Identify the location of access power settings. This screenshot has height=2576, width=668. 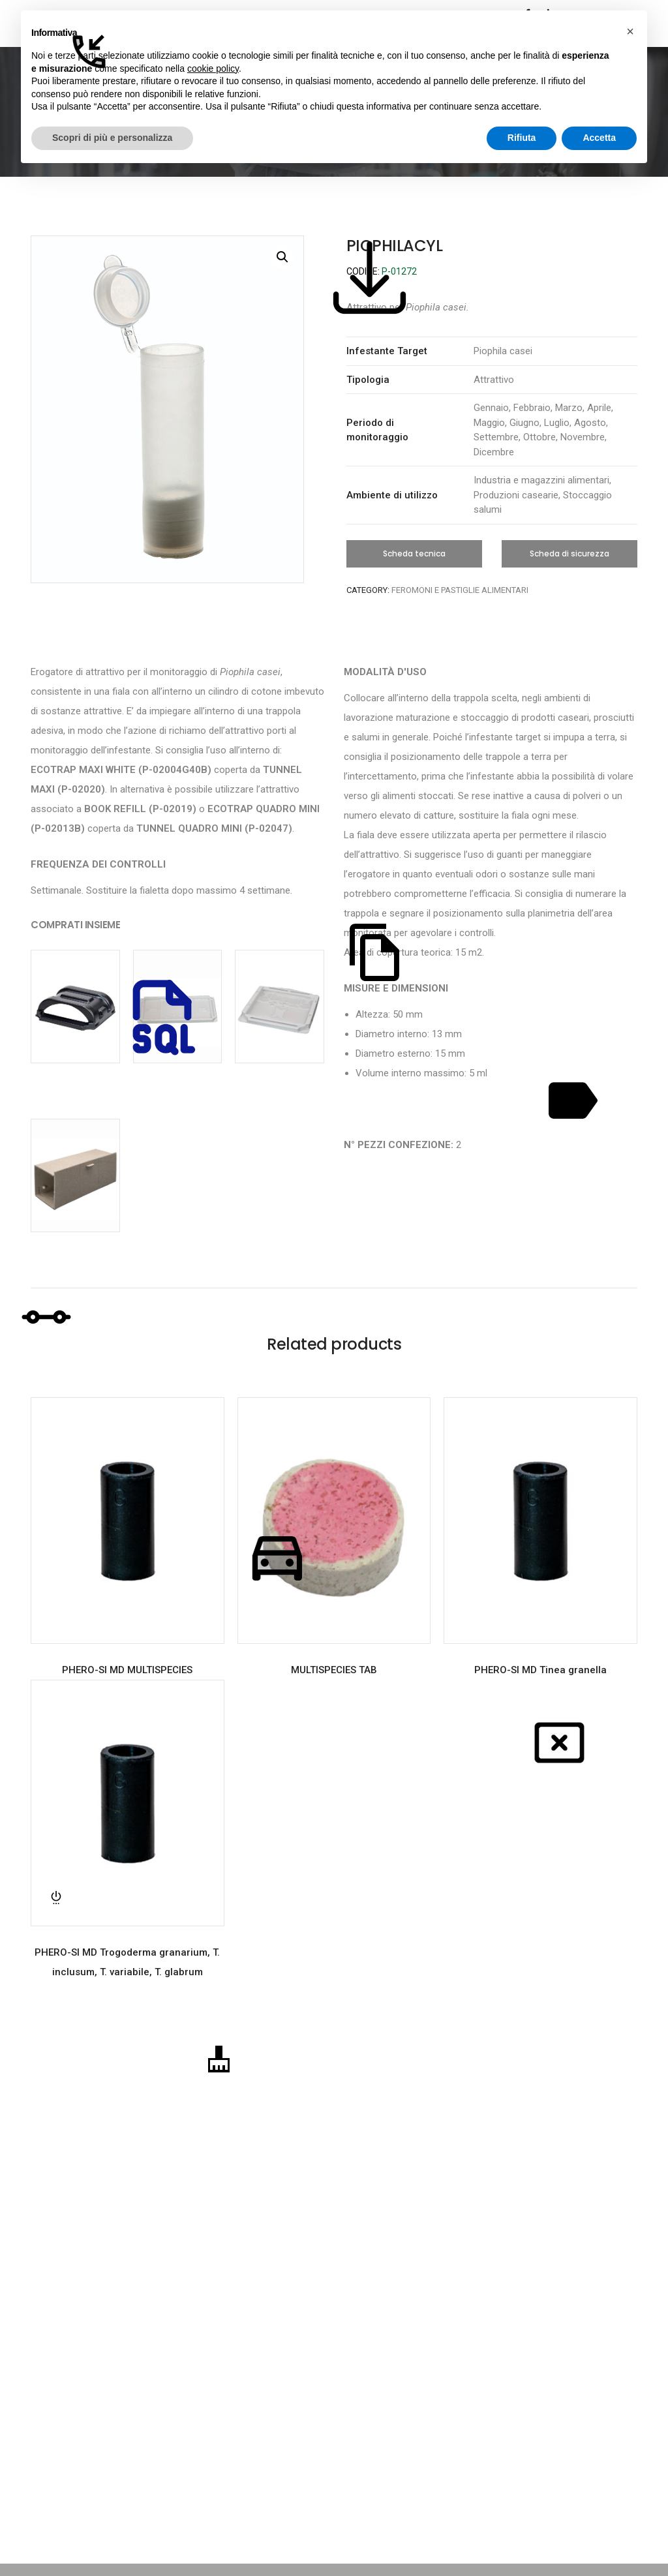
(56, 1897).